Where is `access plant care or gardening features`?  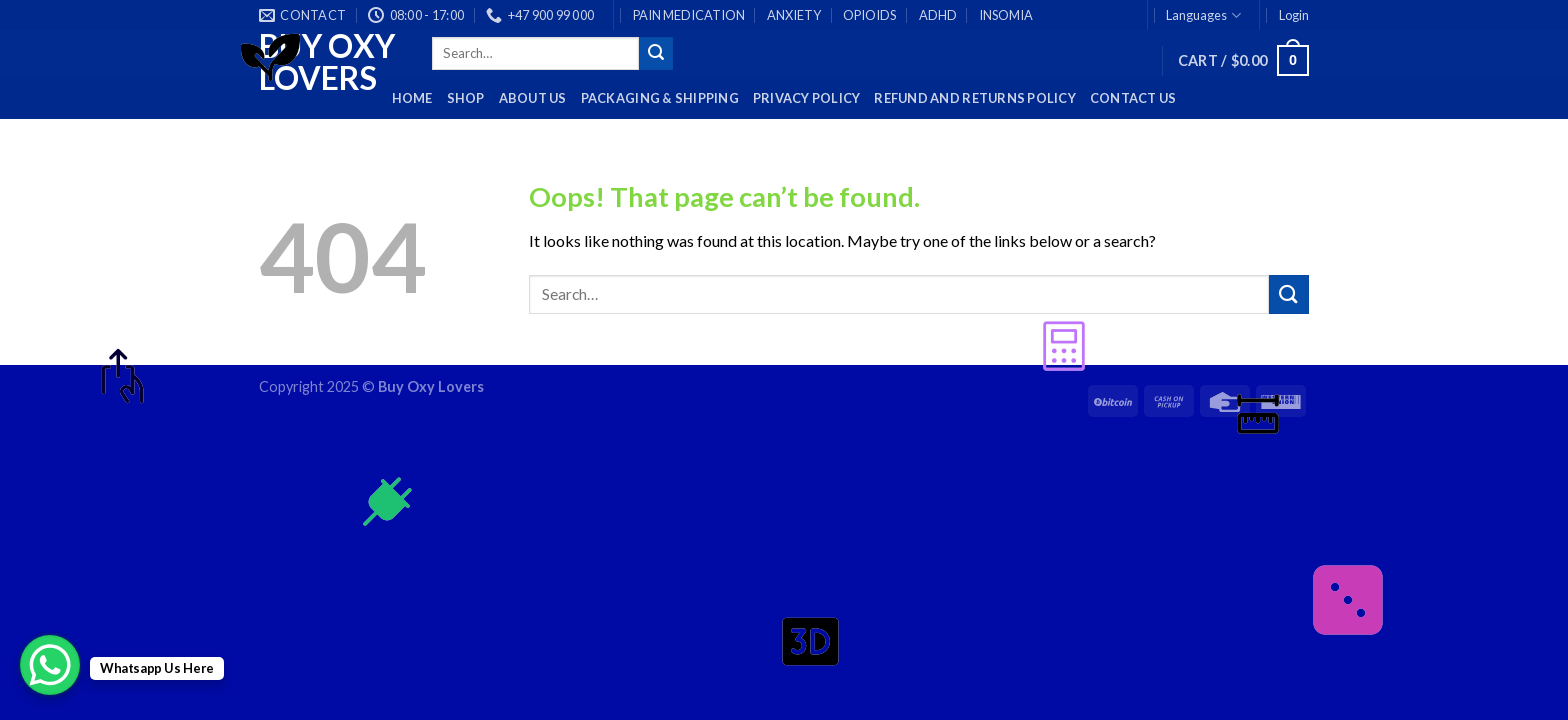
access plant care or gardening features is located at coordinates (270, 55).